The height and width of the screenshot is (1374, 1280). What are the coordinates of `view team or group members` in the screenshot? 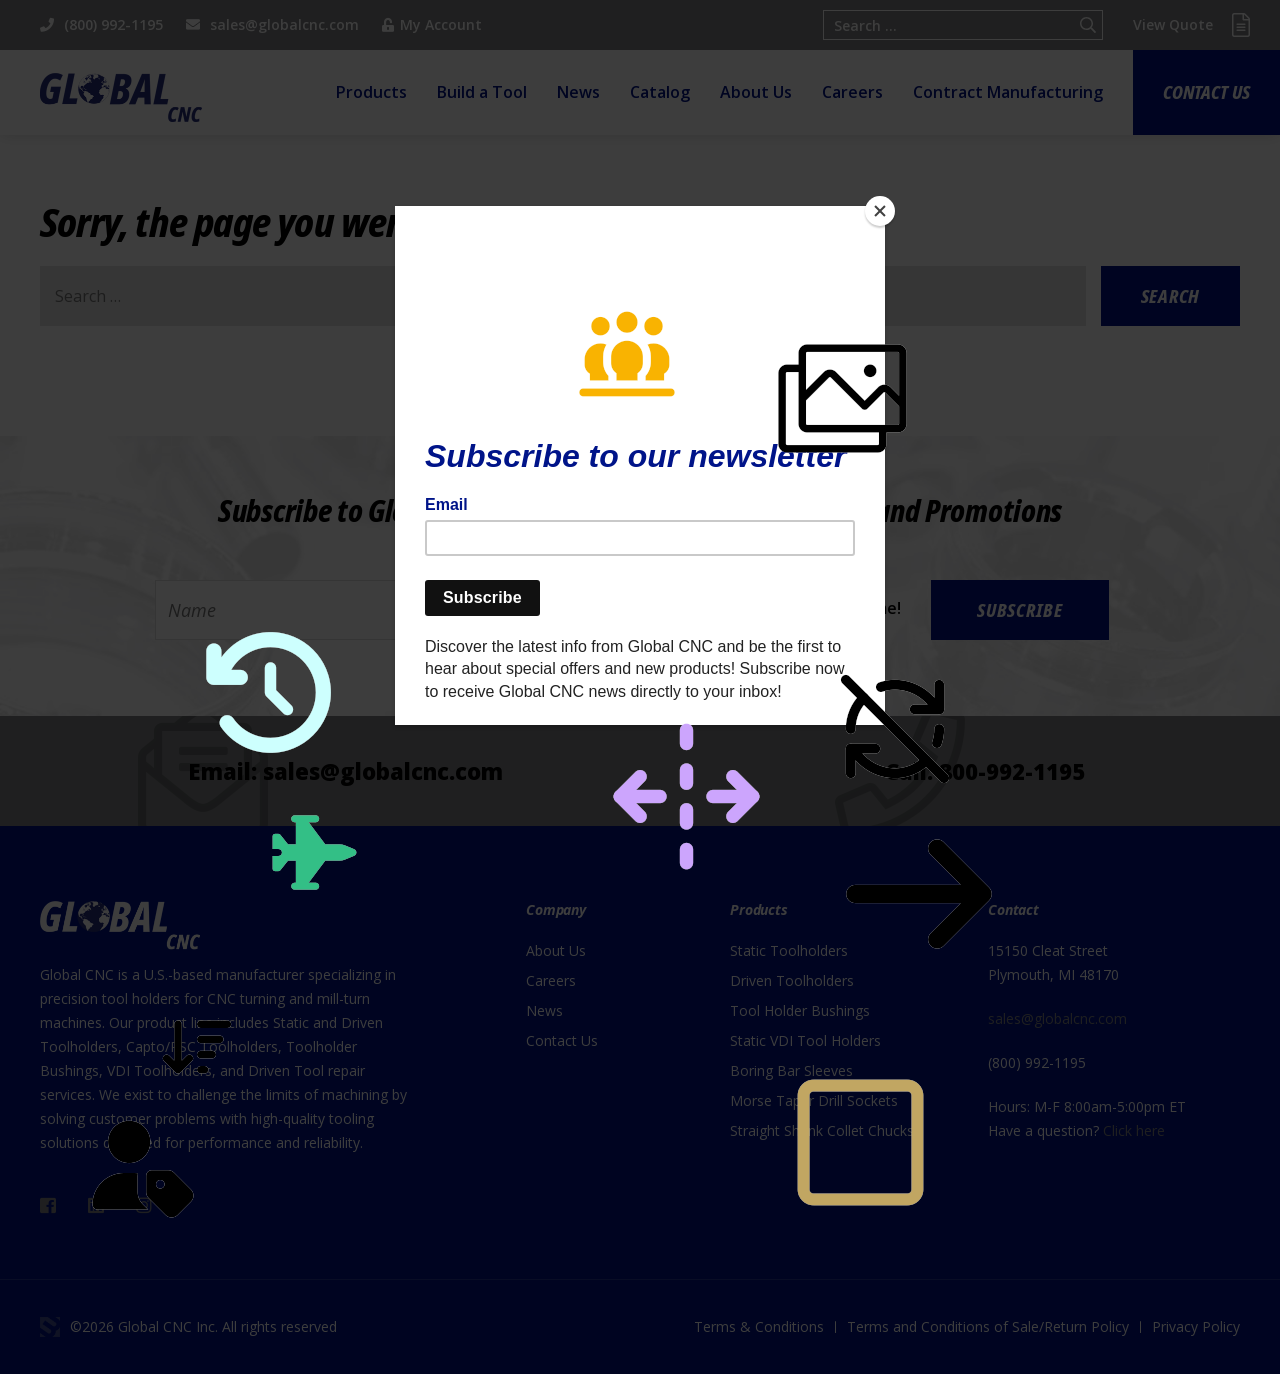 It's located at (627, 354).